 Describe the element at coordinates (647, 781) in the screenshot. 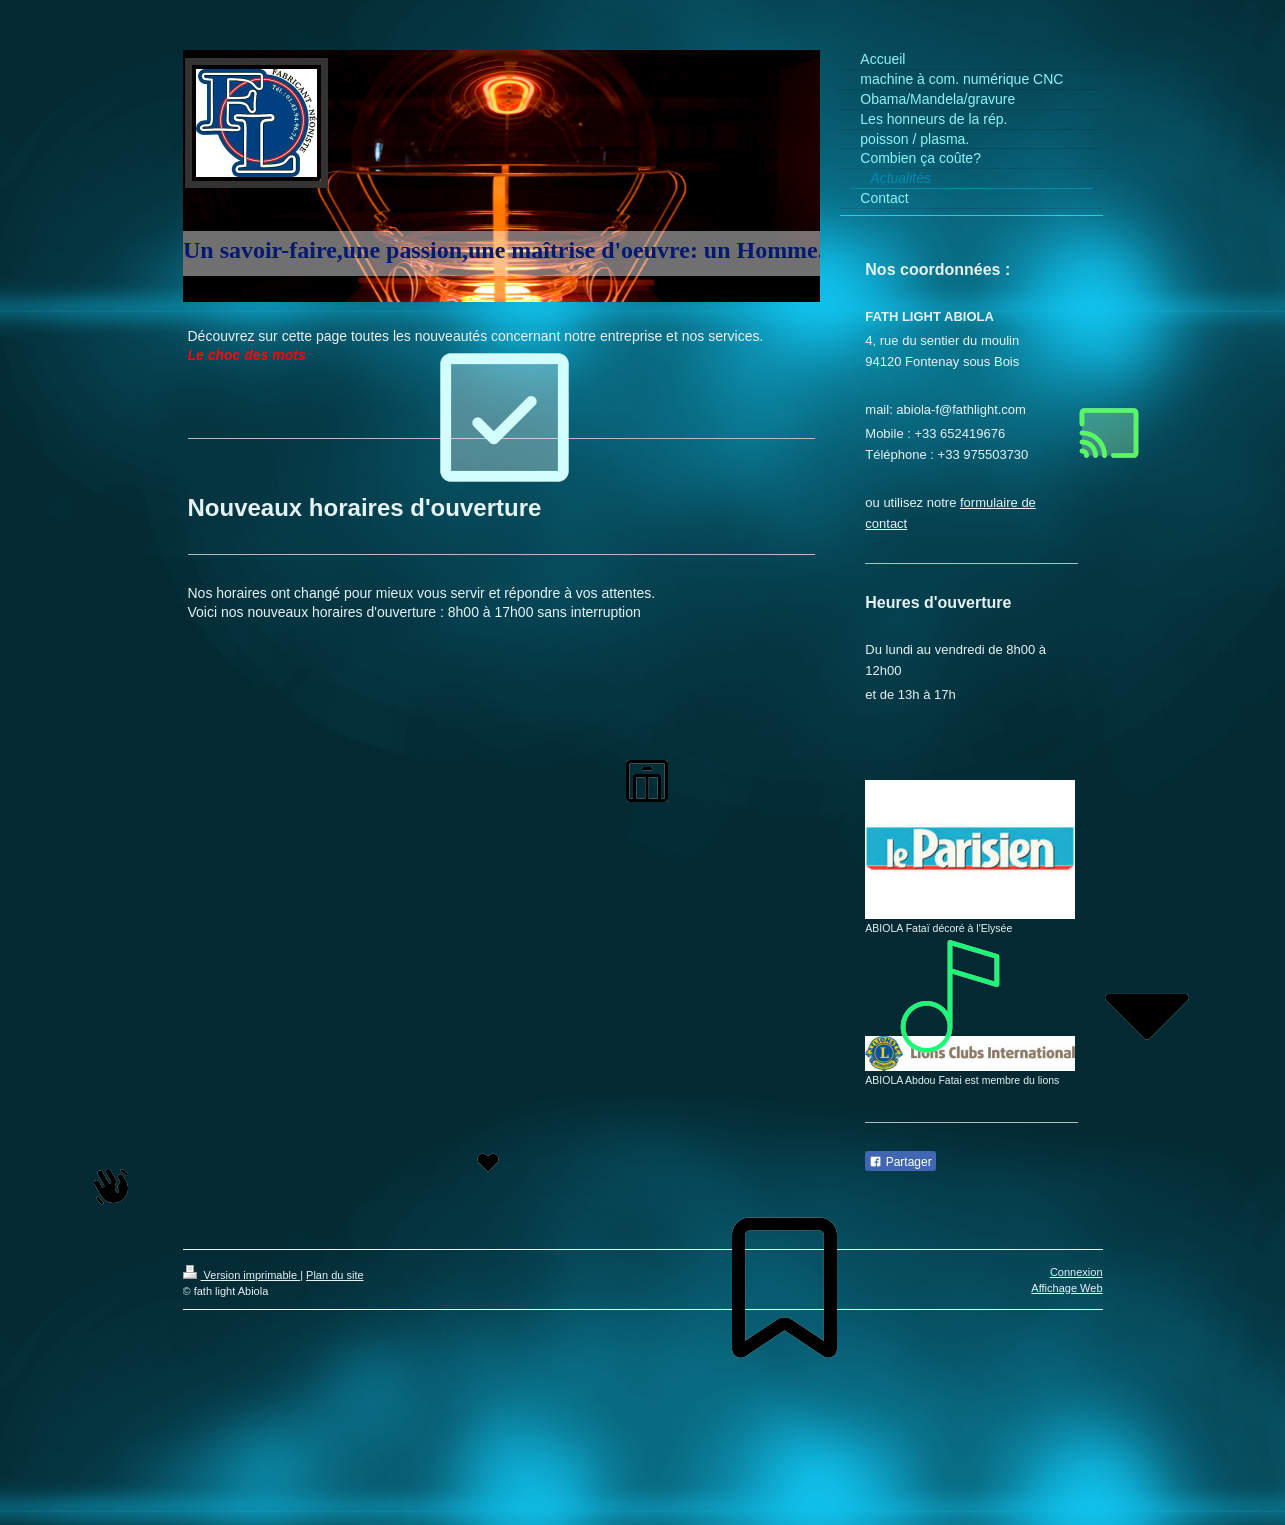

I see `indicates elevator access nearby` at that location.